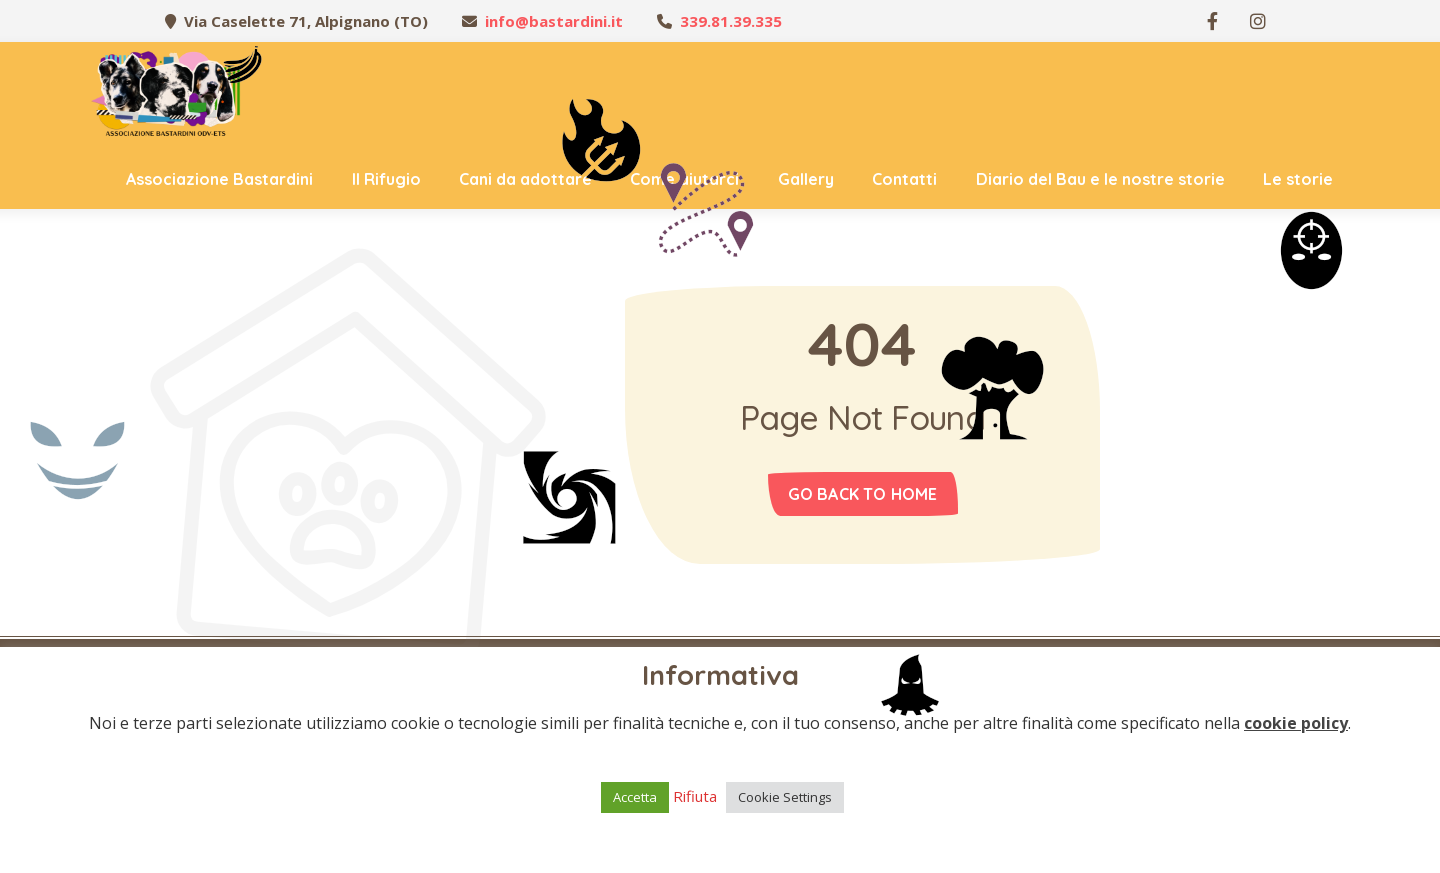  What do you see at coordinates (991, 385) in the screenshot?
I see `enter a treehouse or forest dwelling` at bounding box center [991, 385].